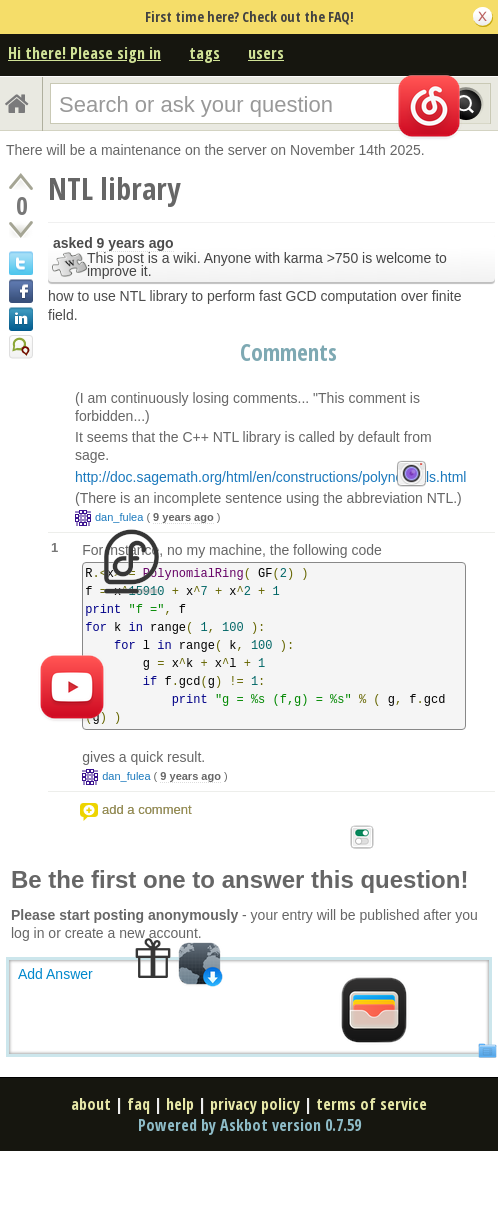 Image resolution: width=498 pixels, height=1223 pixels. What do you see at coordinates (411, 473) in the screenshot?
I see `open webcamoid camera application` at bounding box center [411, 473].